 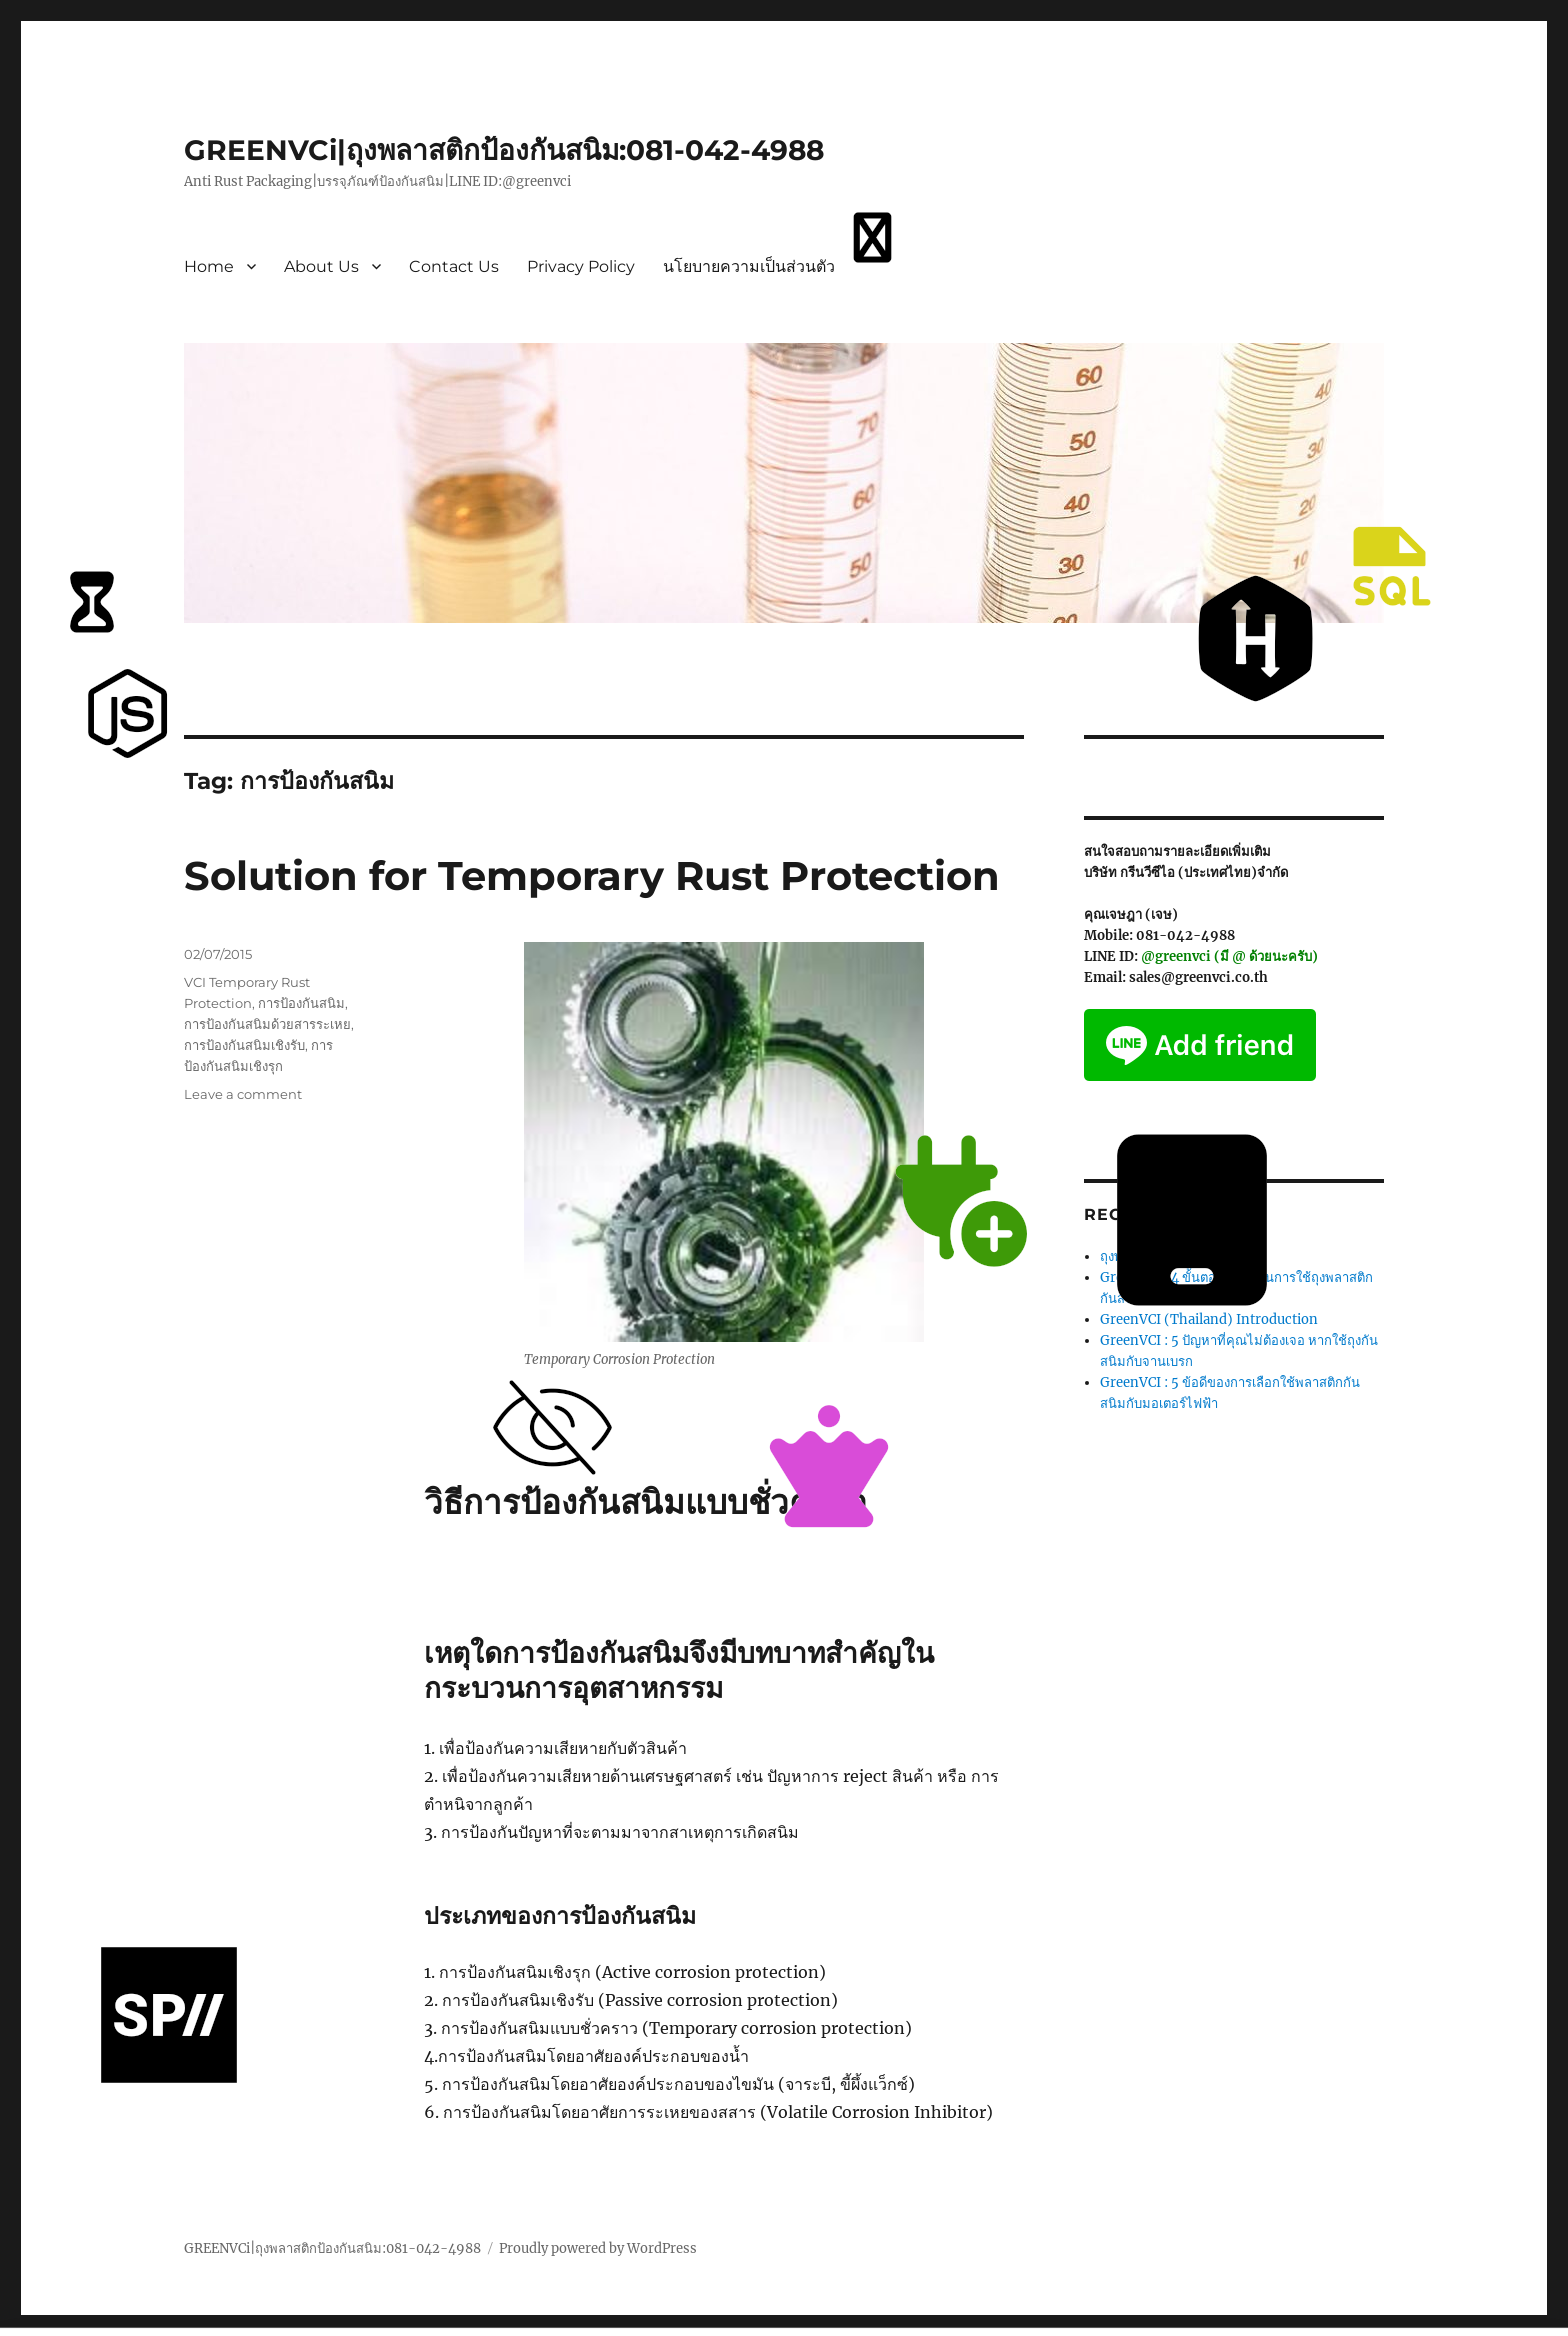 What do you see at coordinates (872, 237) in the screenshot?
I see `indicates a missing or undefined glyph` at bounding box center [872, 237].